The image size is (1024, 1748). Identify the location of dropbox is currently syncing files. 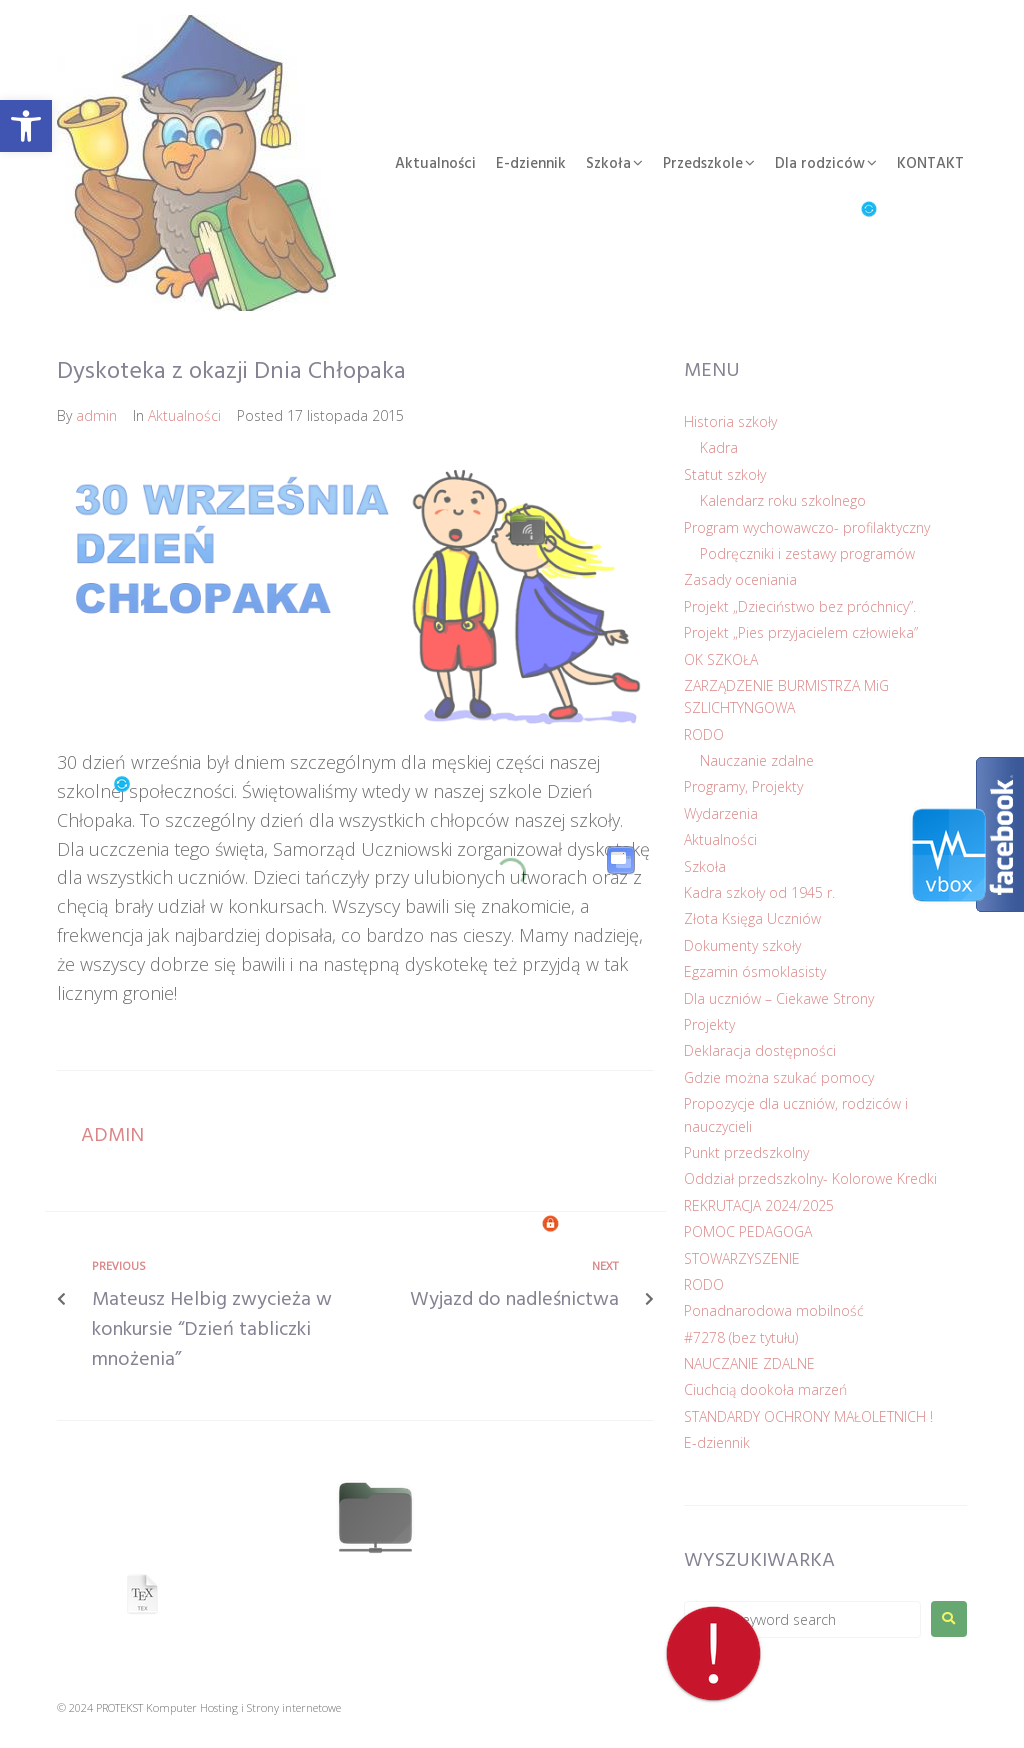
(122, 784).